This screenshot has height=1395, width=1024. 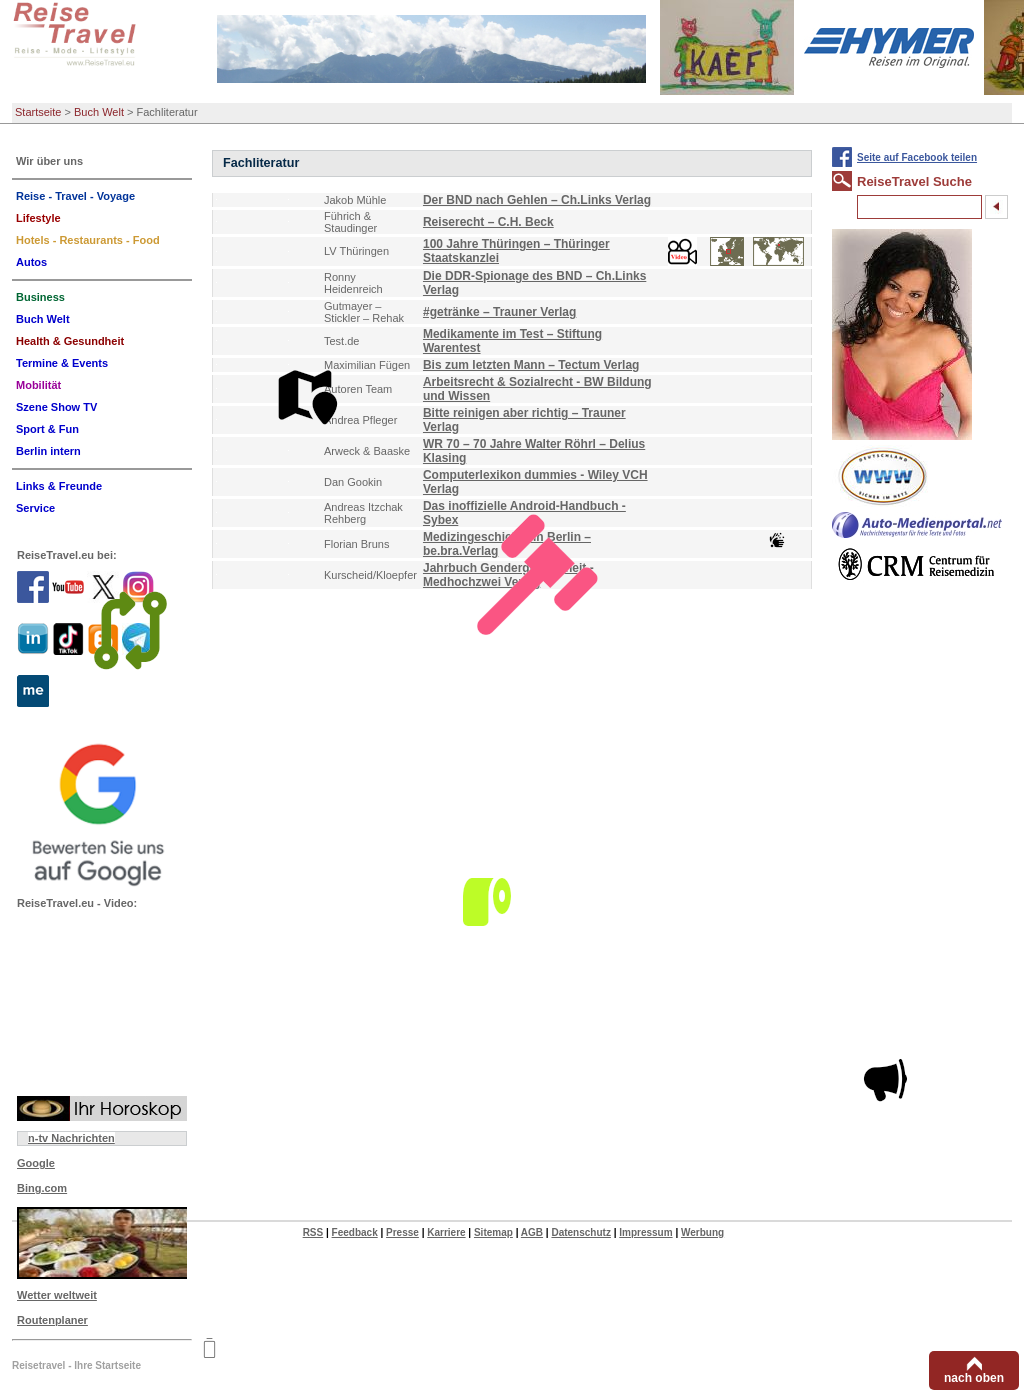 I want to click on indicates battery is completely drained, so click(x=209, y=1348).